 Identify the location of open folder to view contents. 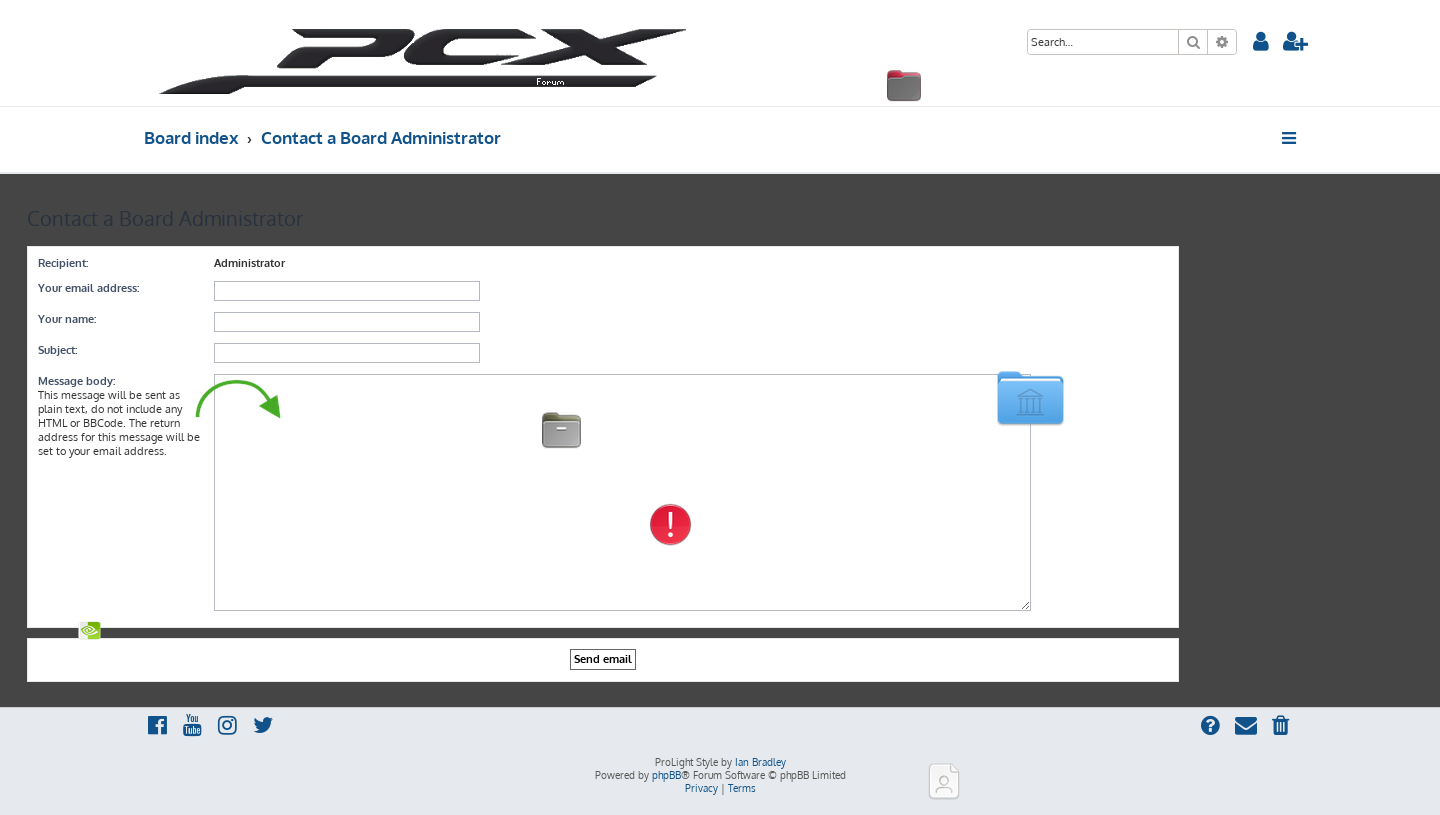
(904, 85).